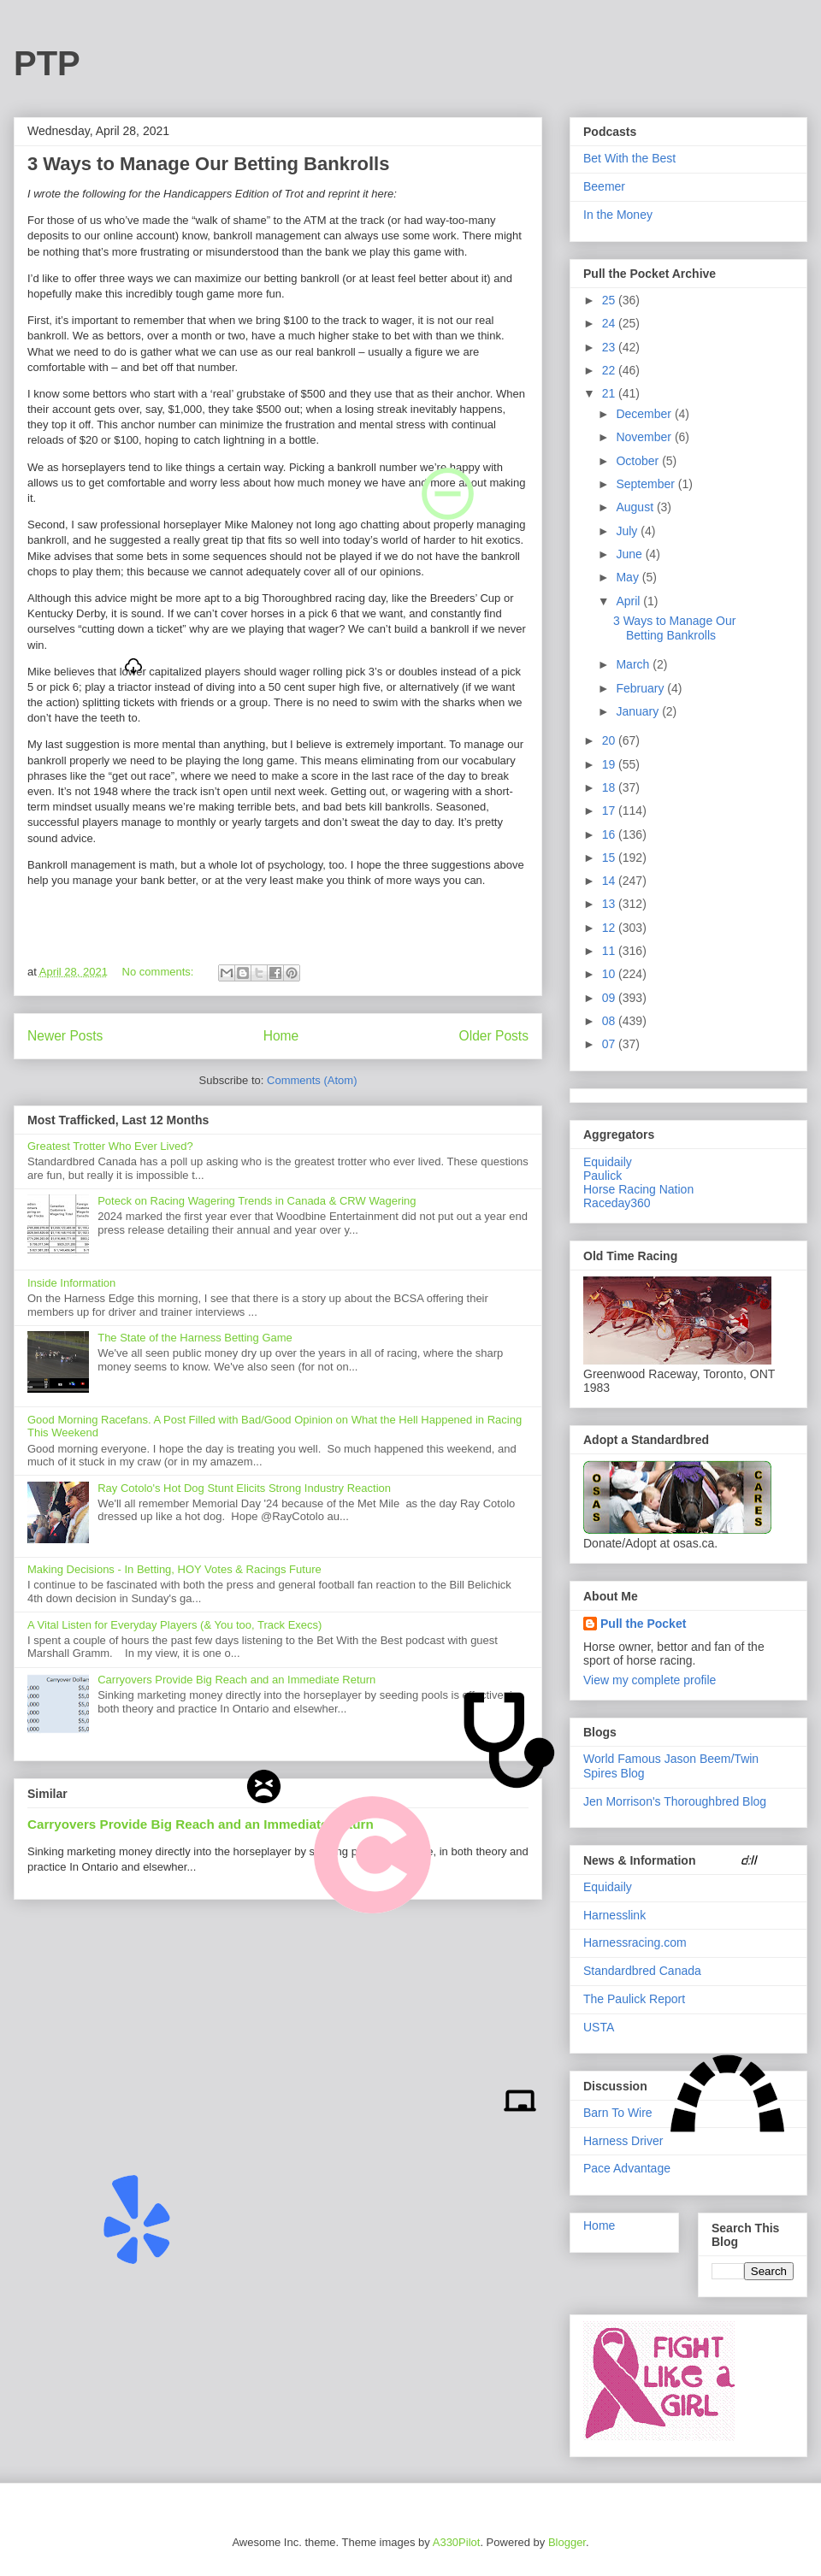  What do you see at coordinates (137, 2219) in the screenshot?
I see `open the yelp app` at bounding box center [137, 2219].